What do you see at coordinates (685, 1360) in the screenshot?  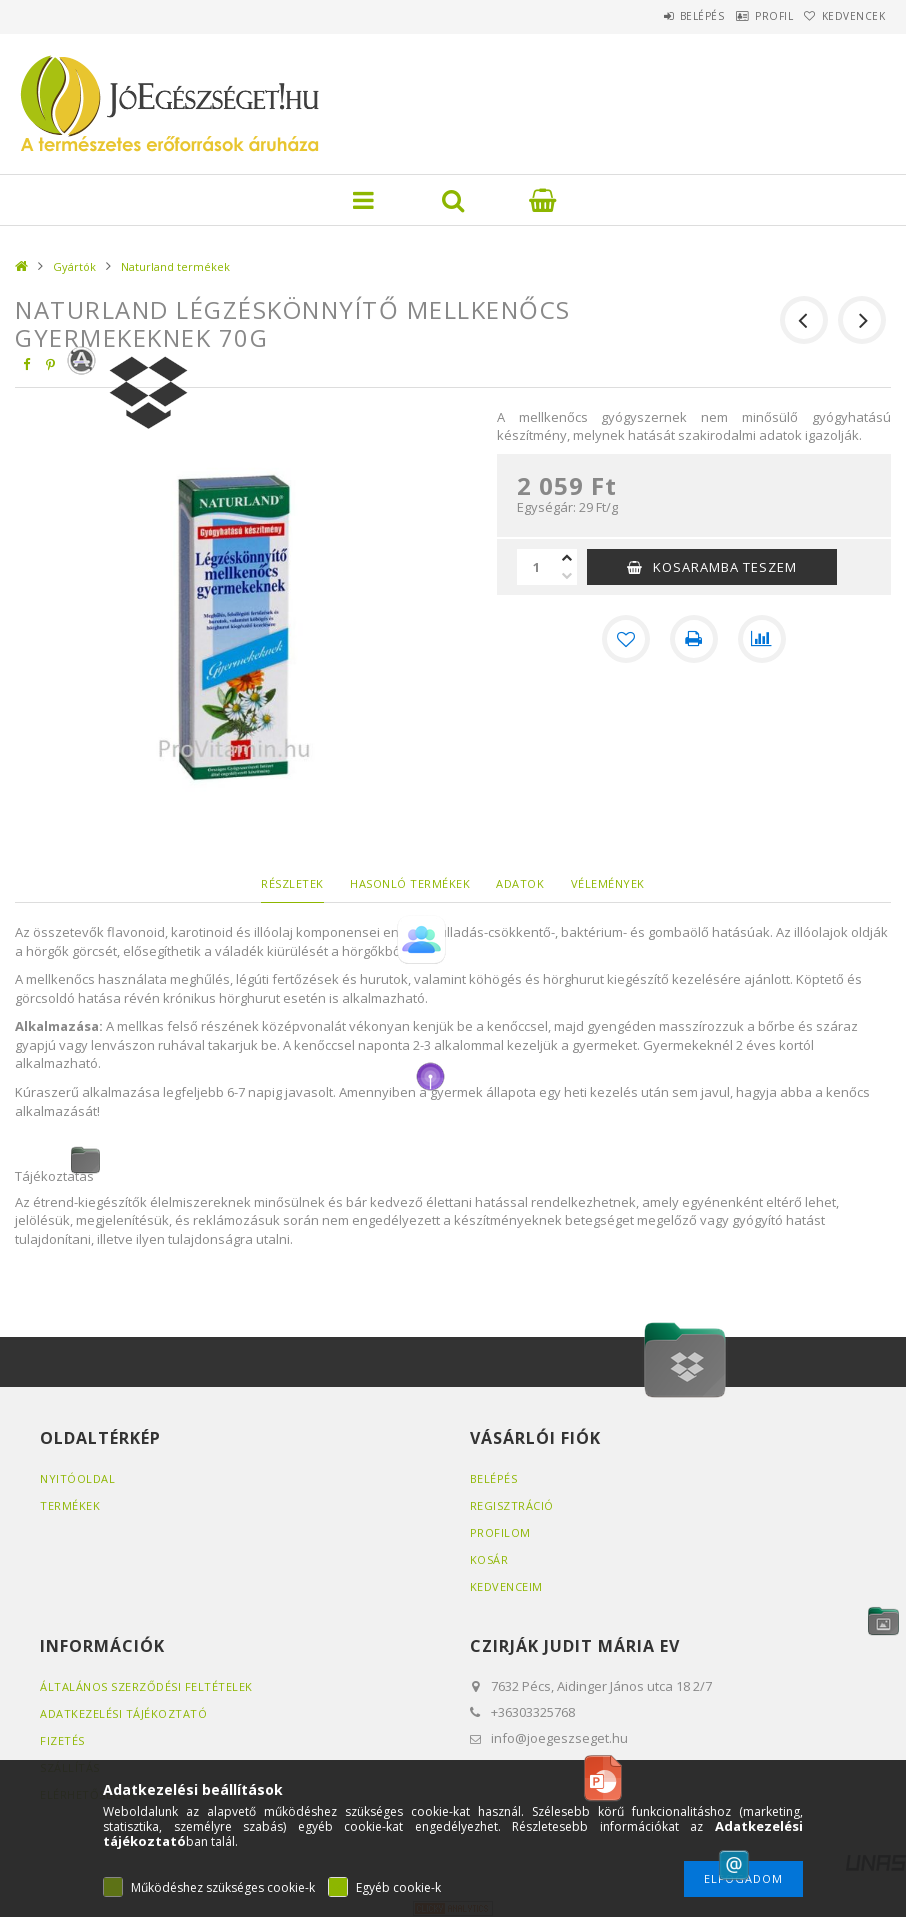 I see `open your Dropbox synced folder` at bounding box center [685, 1360].